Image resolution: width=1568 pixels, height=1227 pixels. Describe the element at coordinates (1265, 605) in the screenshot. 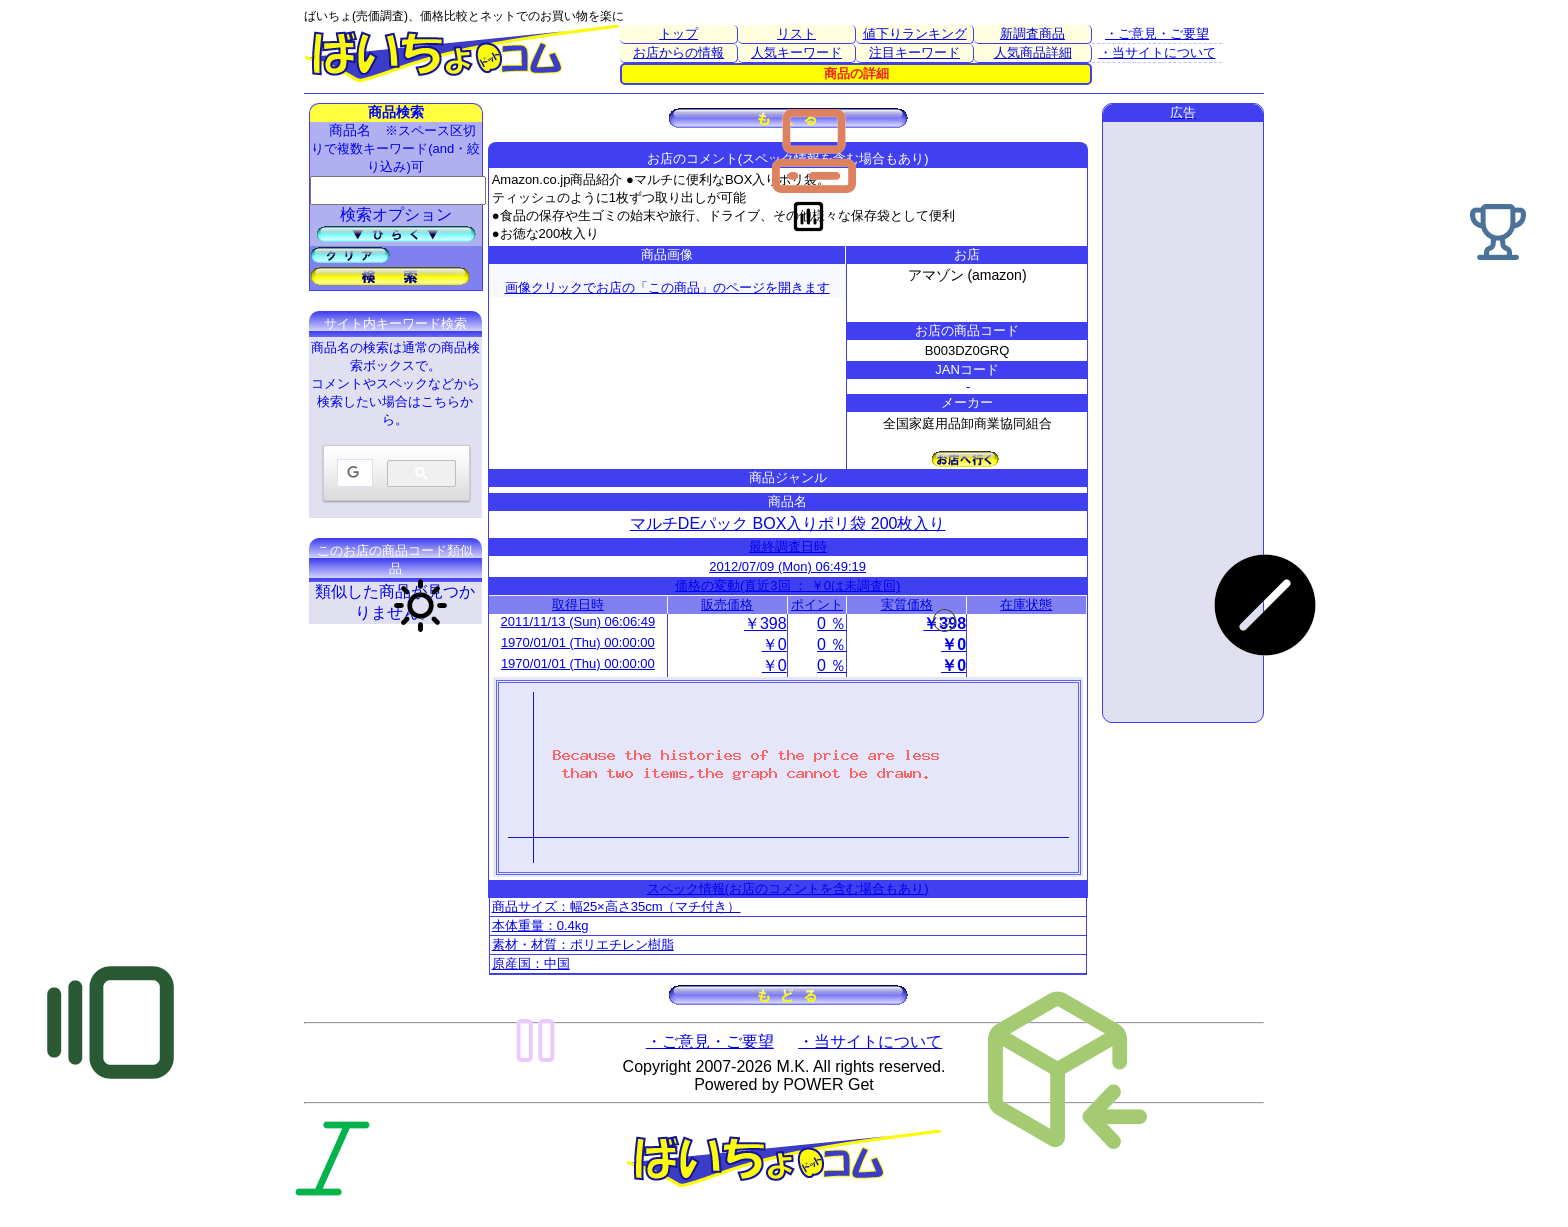

I see `skip or bypass a step in a workflow` at that location.